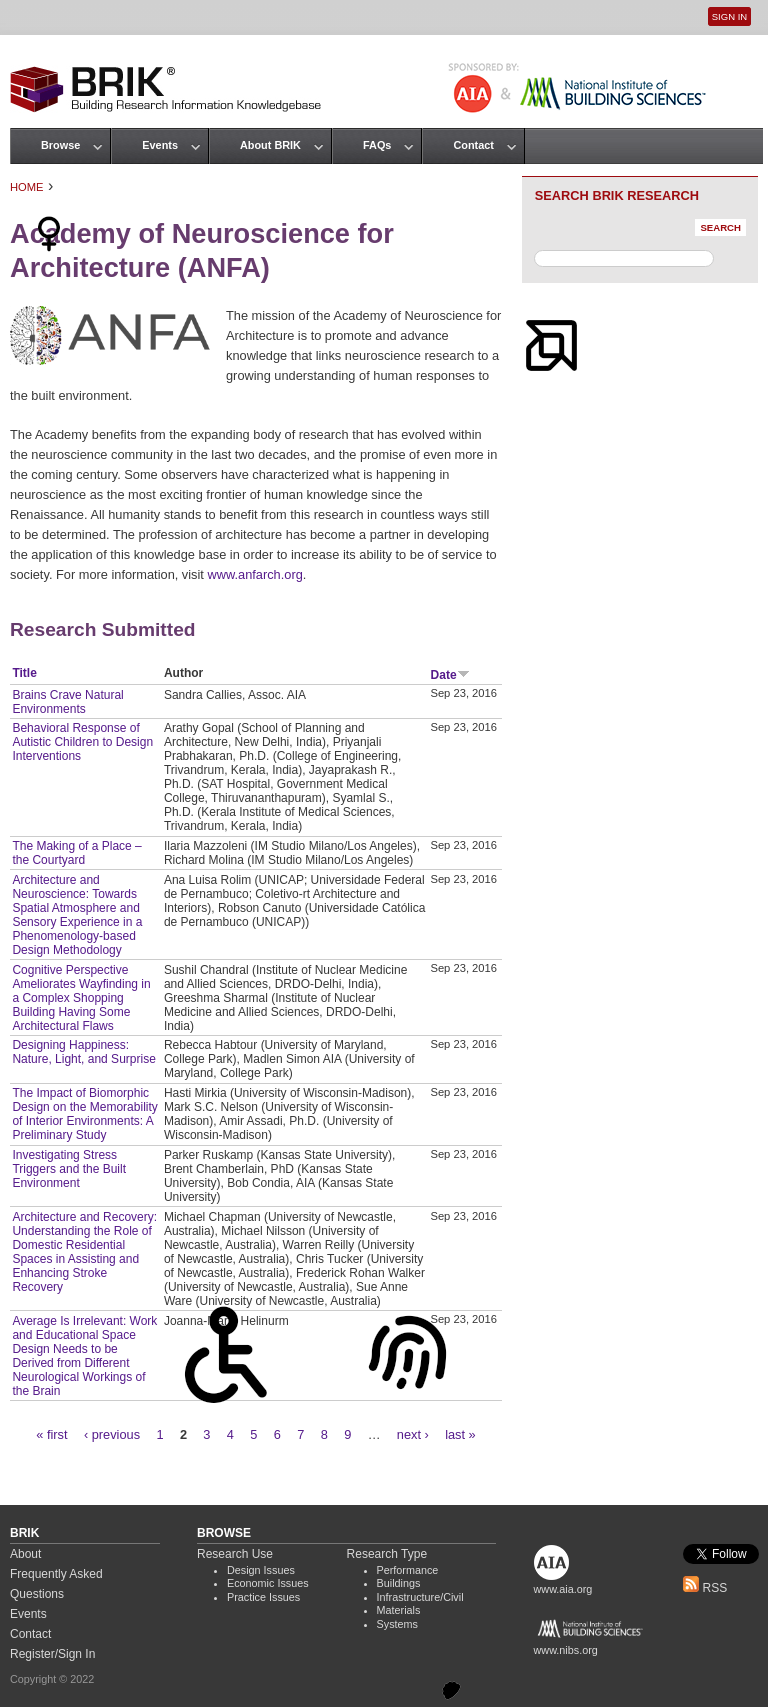 This screenshot has height=1707, width=768. Describe the element at coordinates (551, 345) in the screenshot. I see `AMD brand logo` at that location.